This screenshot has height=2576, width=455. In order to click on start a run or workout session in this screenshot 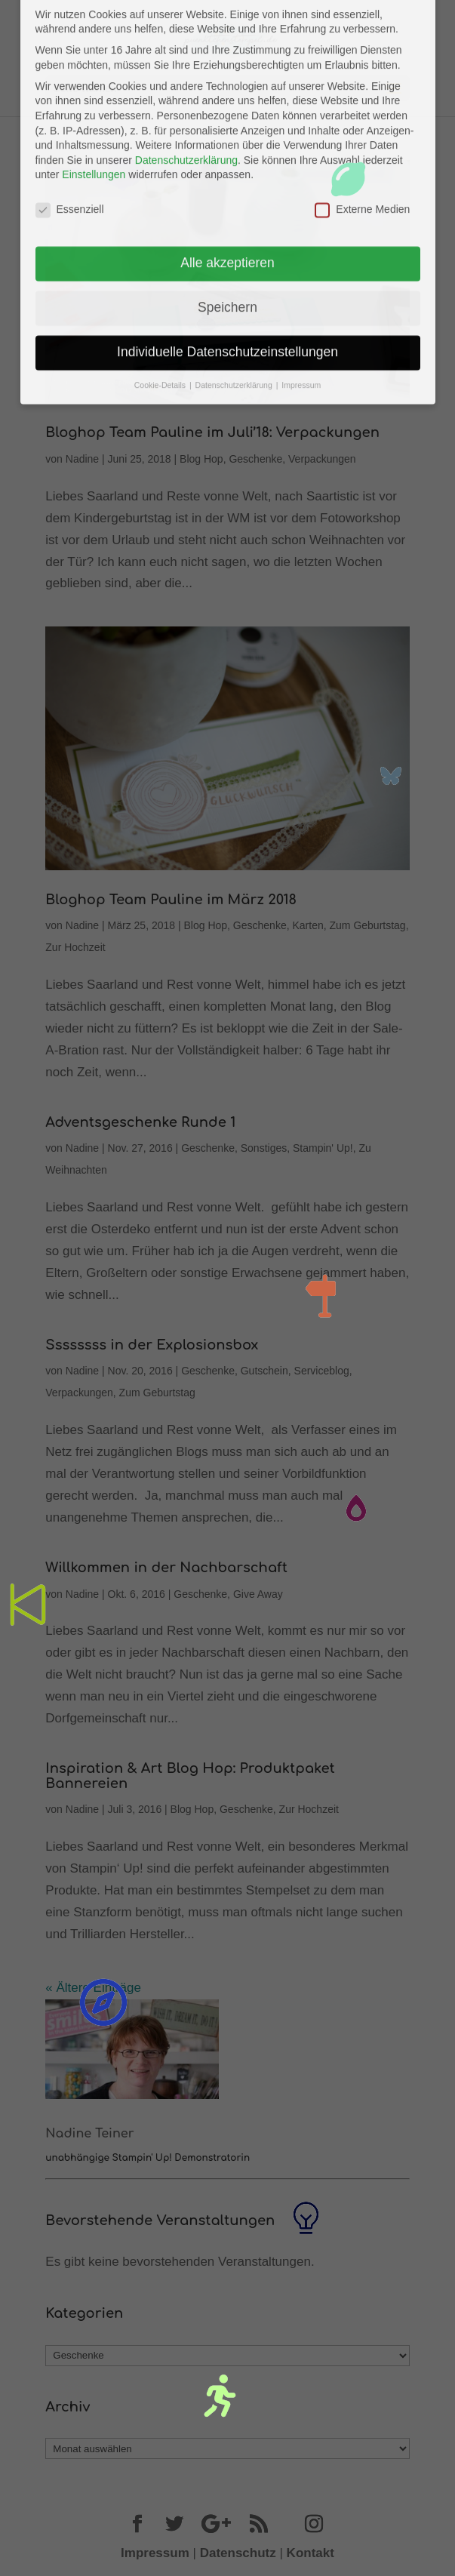, I will do `click(221, 2396)`.